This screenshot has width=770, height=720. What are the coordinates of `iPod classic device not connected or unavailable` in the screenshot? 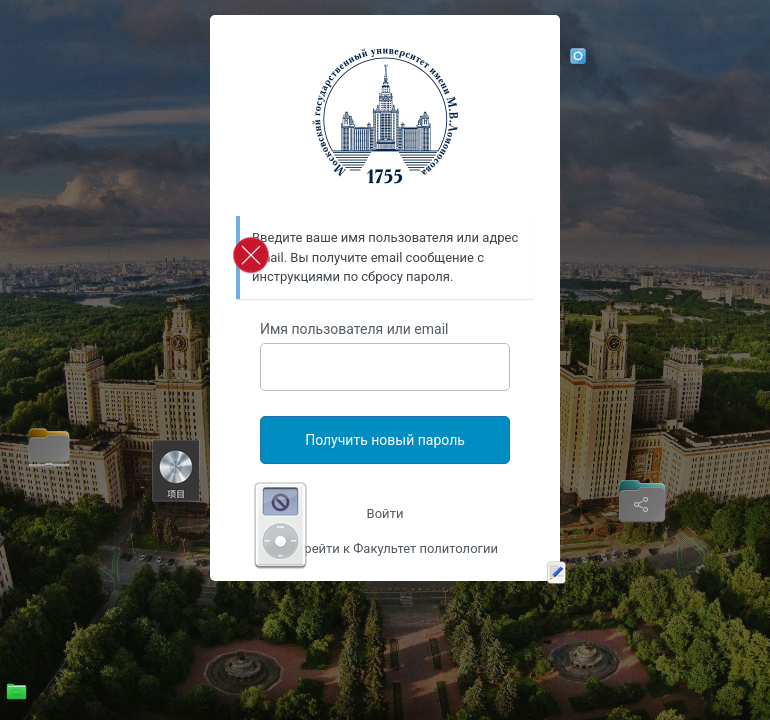 It's located at (280, 525).